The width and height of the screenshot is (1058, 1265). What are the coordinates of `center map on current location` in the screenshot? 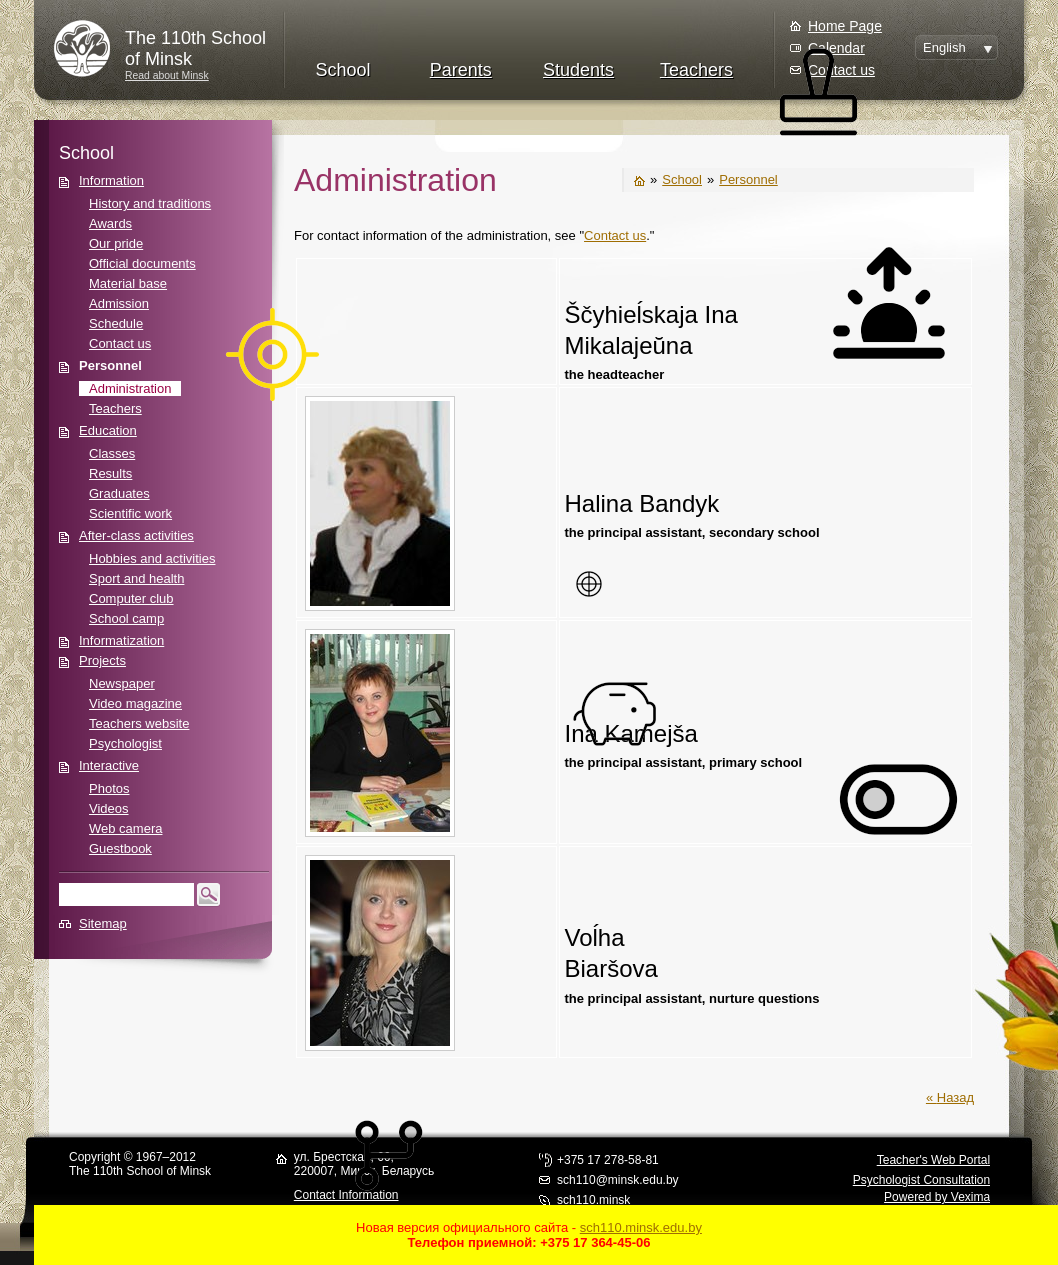 It's located at (272, 354).